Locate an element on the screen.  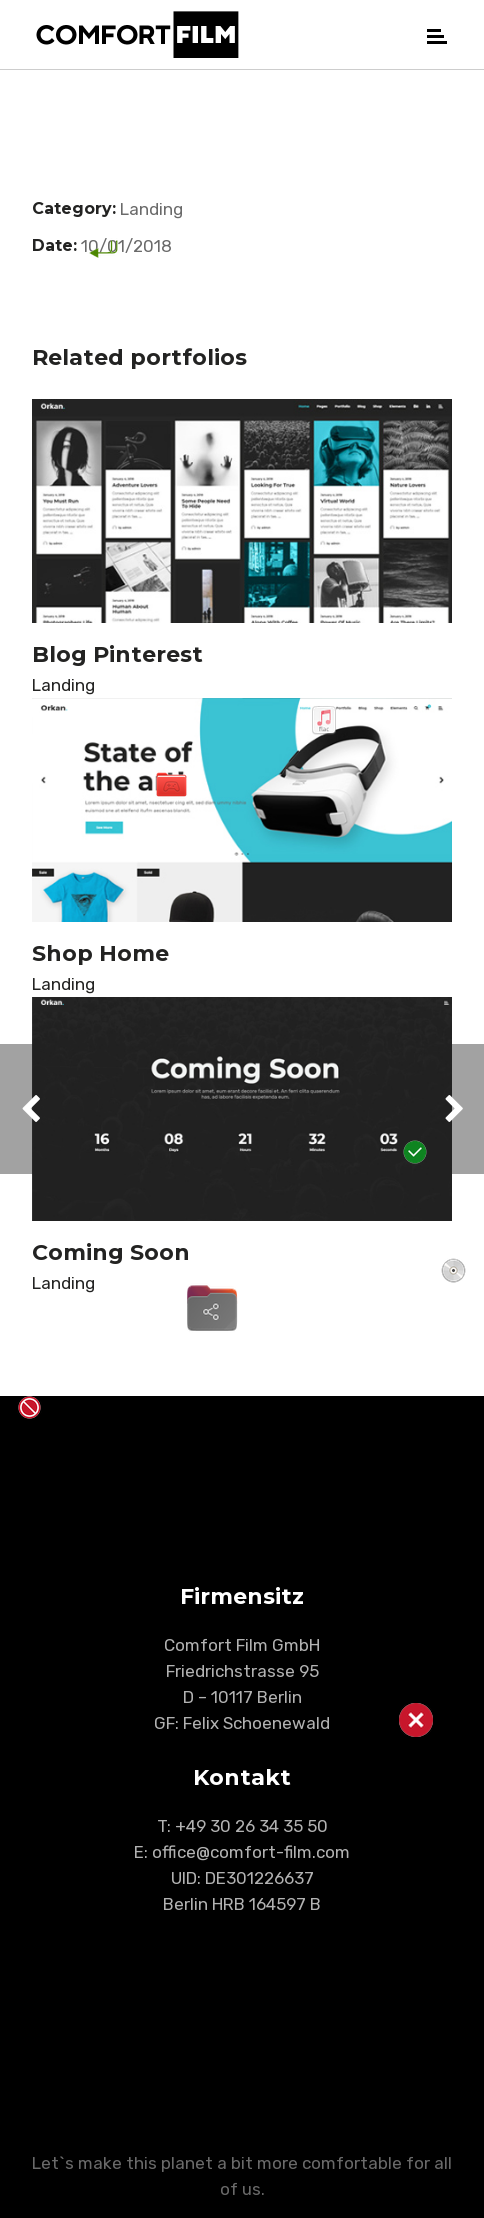
reply to all recipients in an email thread is located at coordinates (103, 249).